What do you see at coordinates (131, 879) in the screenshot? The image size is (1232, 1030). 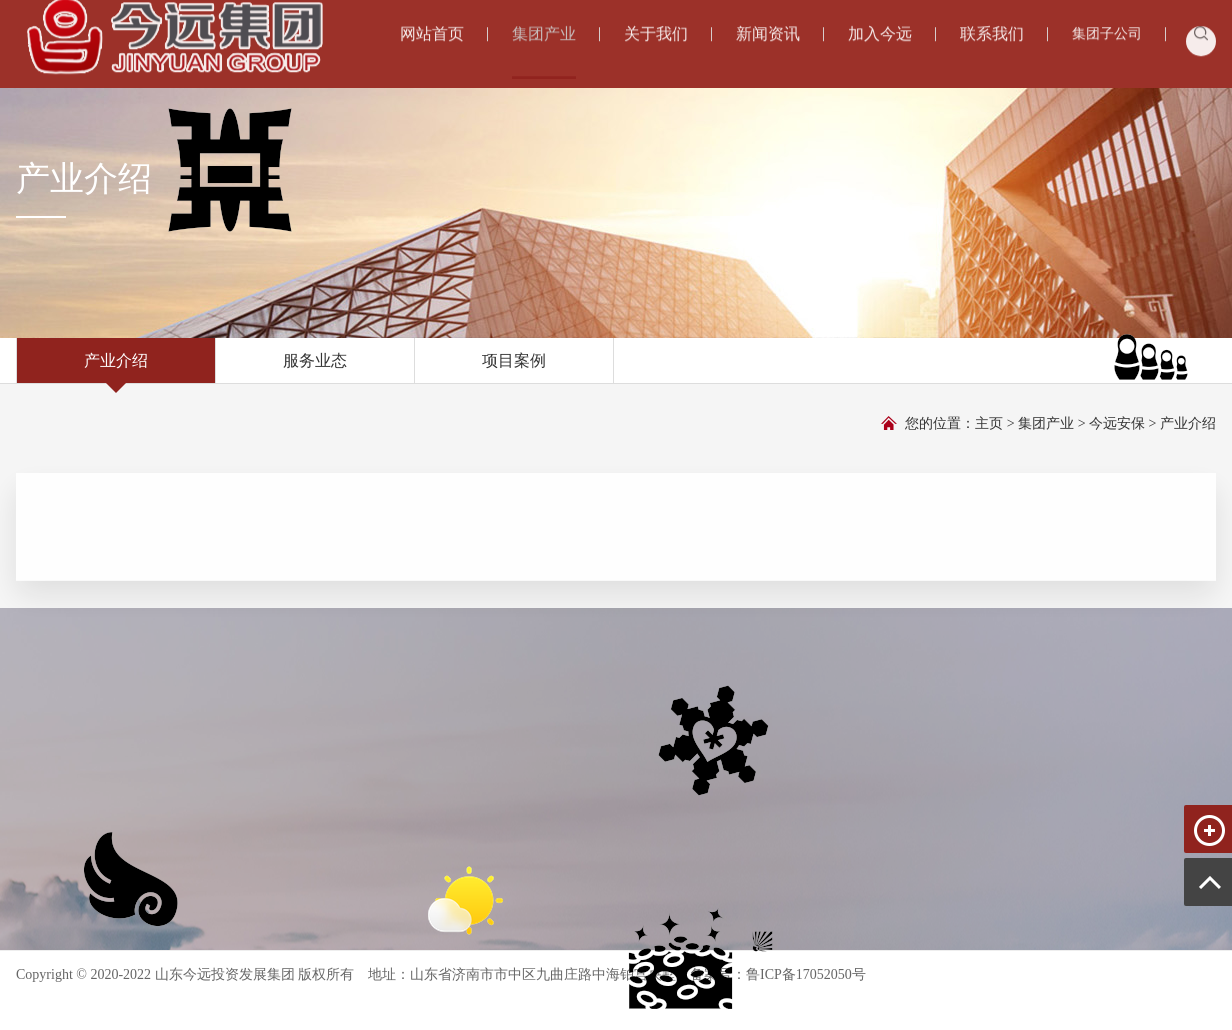 I see `indicates wind or air element in gameplay` at bounding box center [131, 879].